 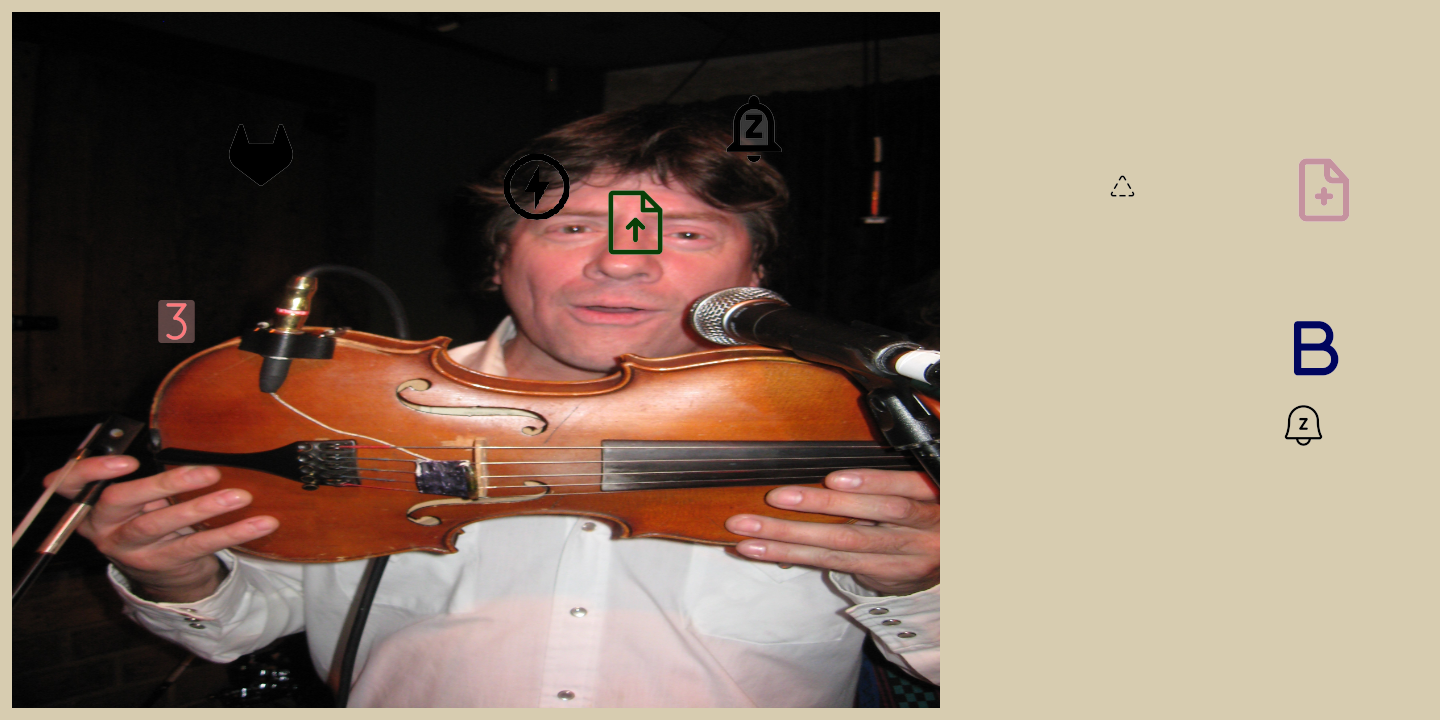 I want to click on notifications are currently snoozed, so click(x=754, y=128).